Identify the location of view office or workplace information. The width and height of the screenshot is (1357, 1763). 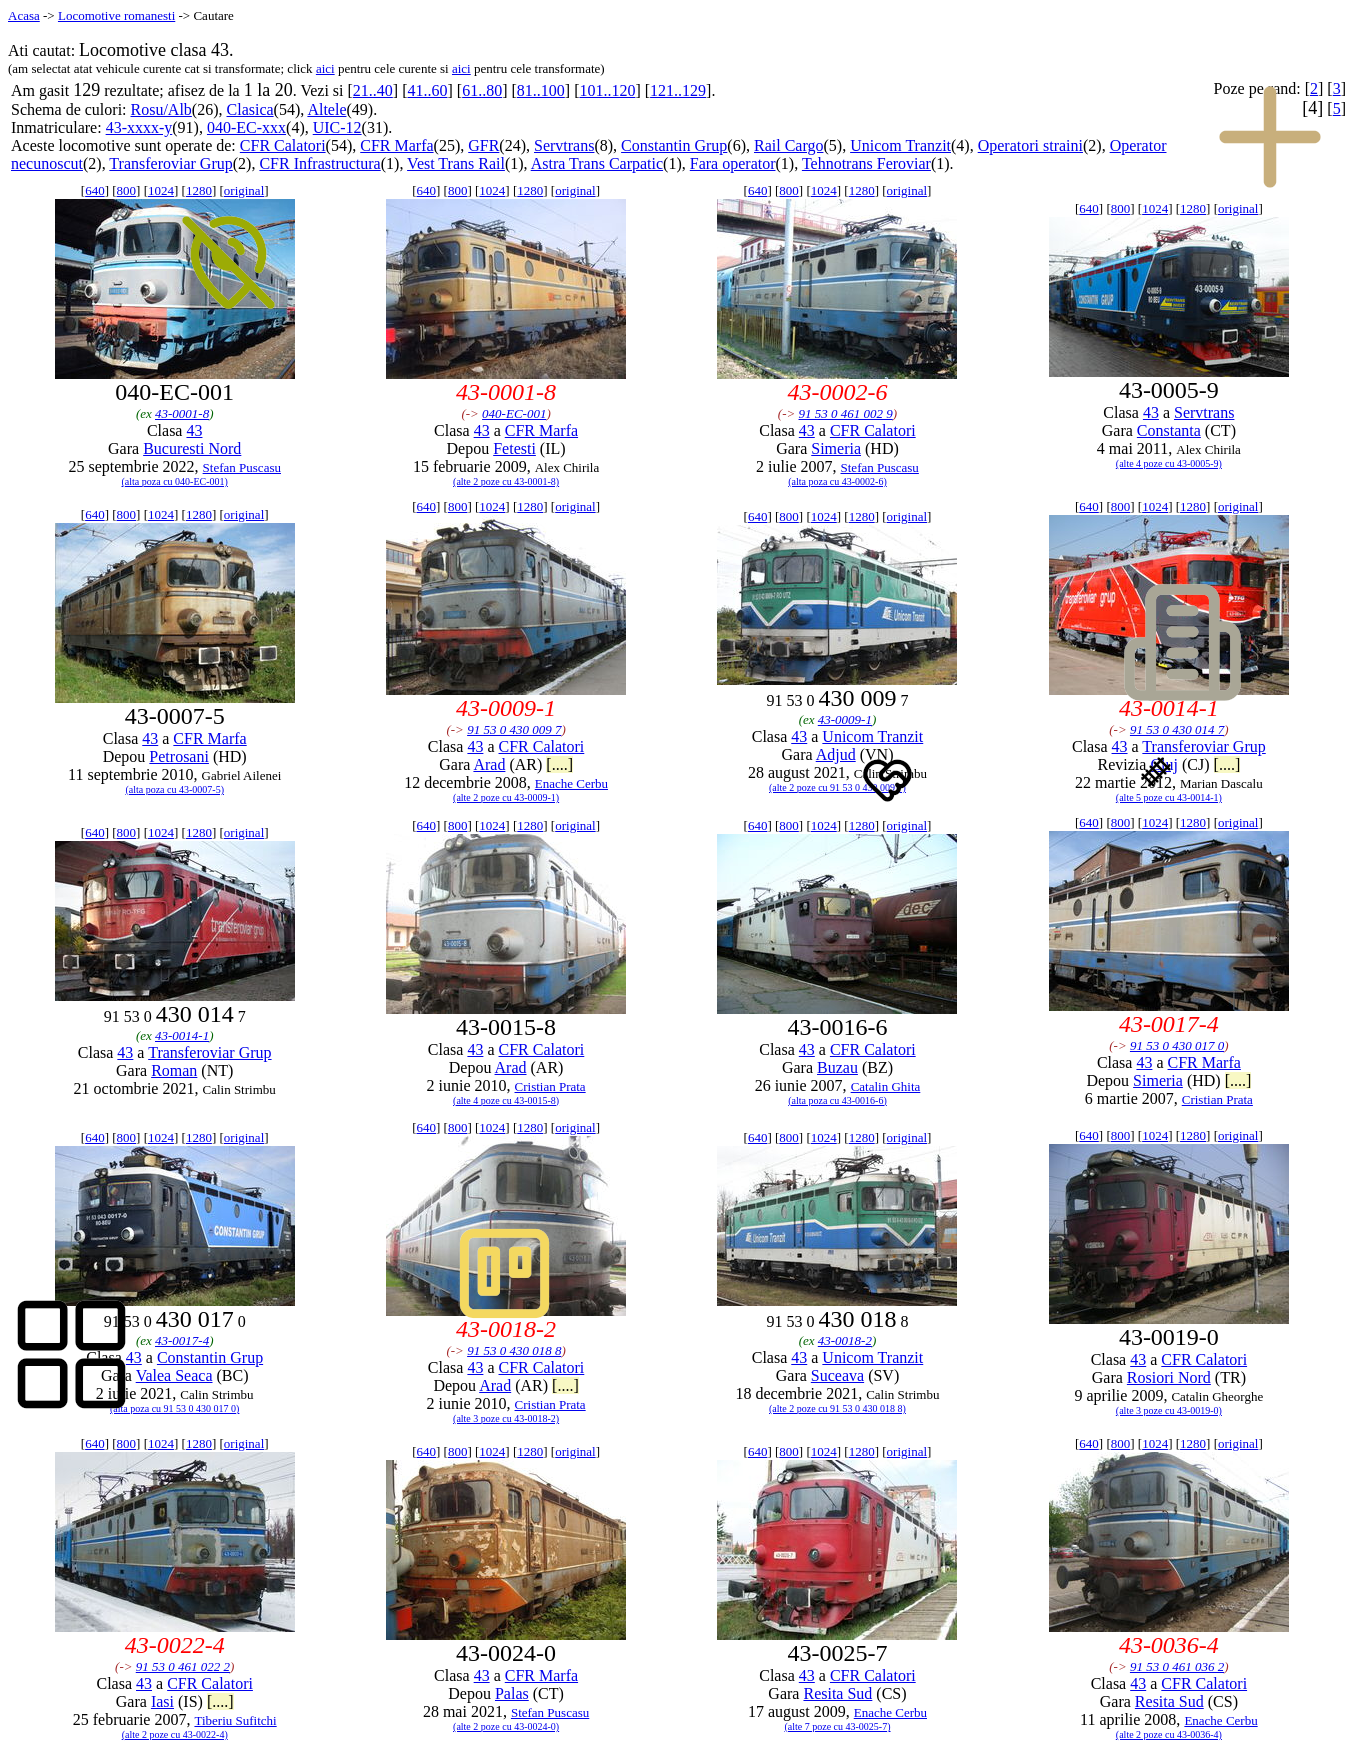
(1182, 642).